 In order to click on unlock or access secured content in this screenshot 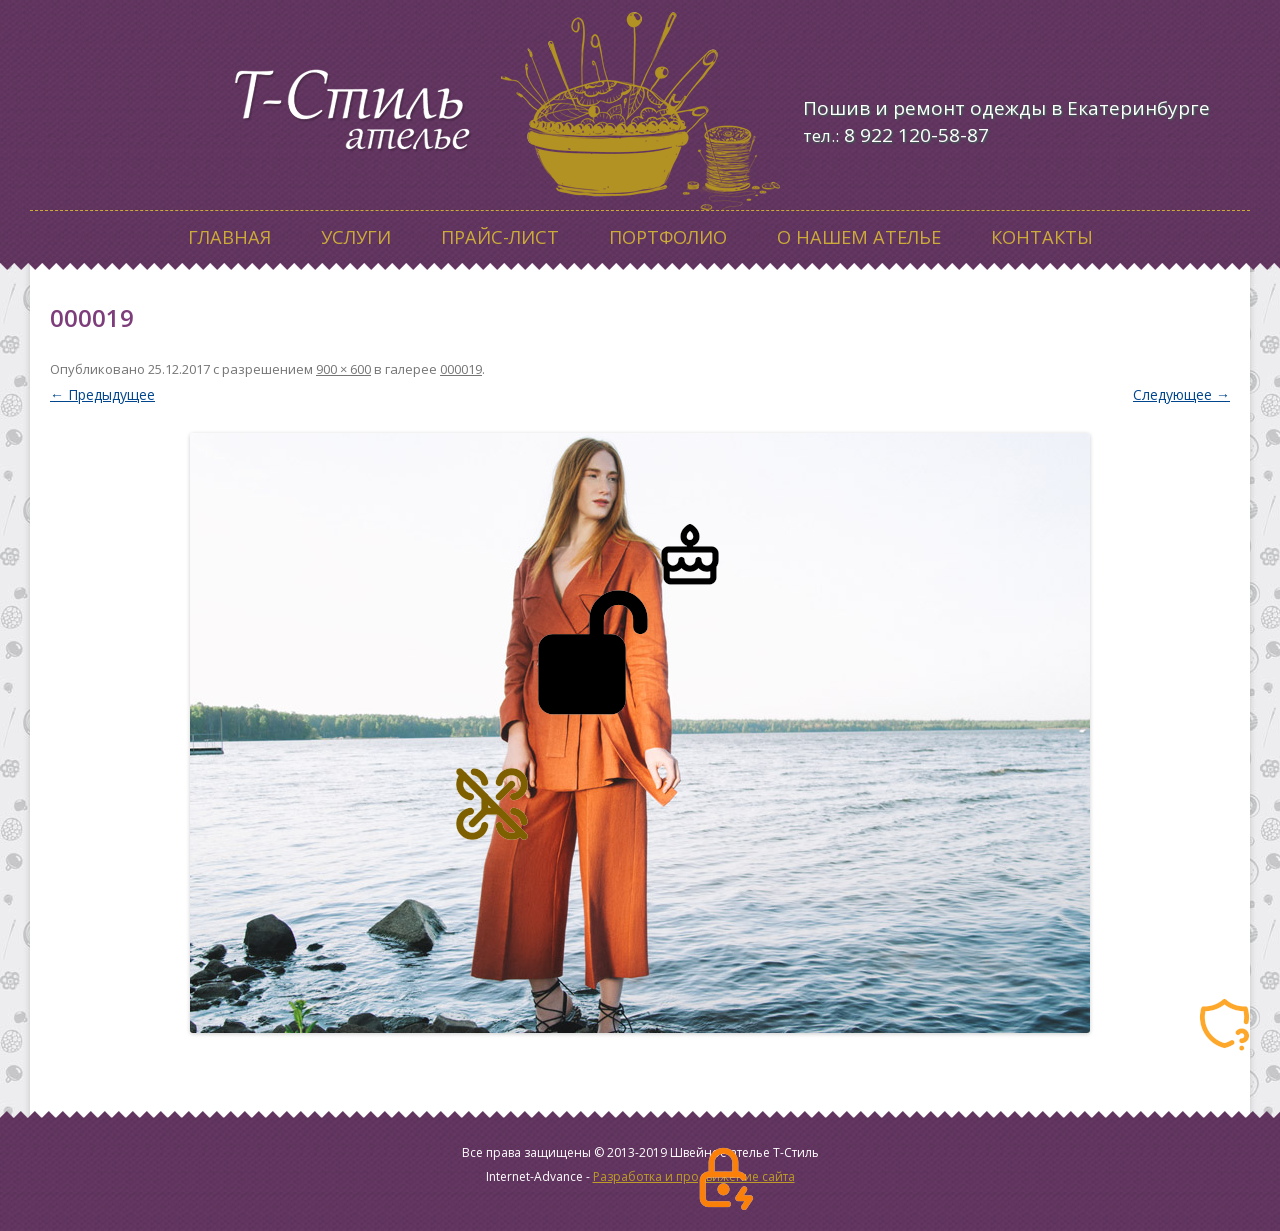, I will do `click(582, 656)`.